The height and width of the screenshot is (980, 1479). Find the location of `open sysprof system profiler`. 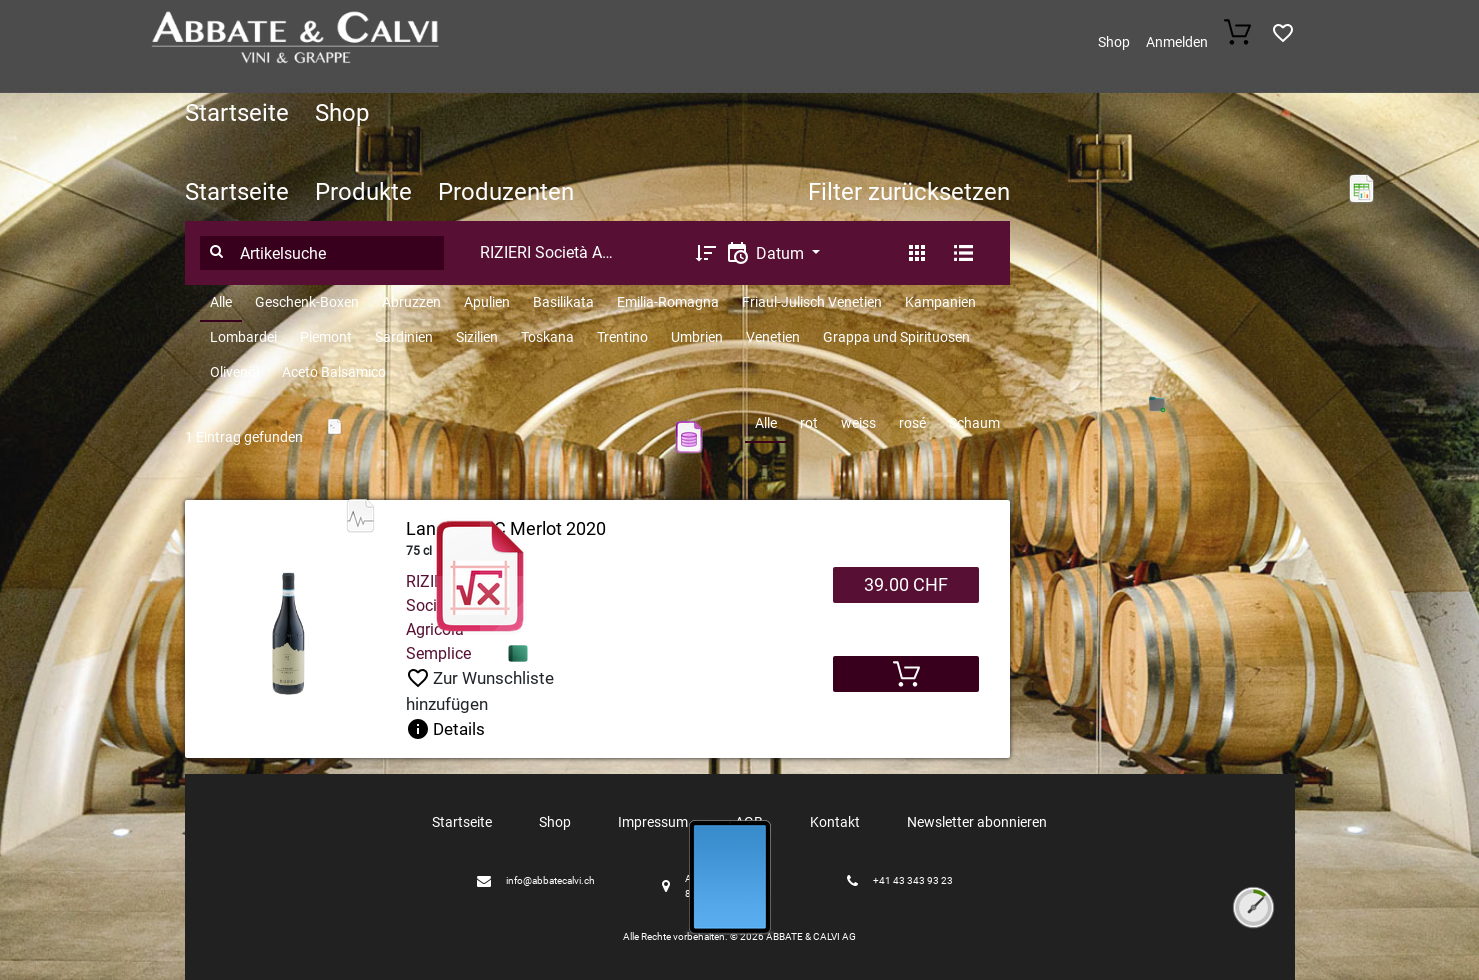

open sysprof system profiler is located at coordinates (1253, 907).